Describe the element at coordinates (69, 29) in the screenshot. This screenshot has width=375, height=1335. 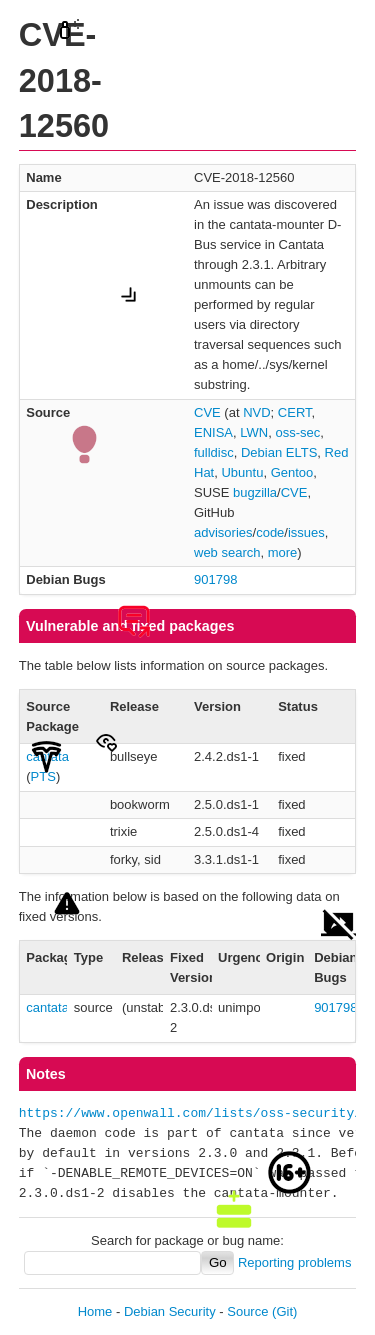
I see `apply spray or mist effect` at that location.